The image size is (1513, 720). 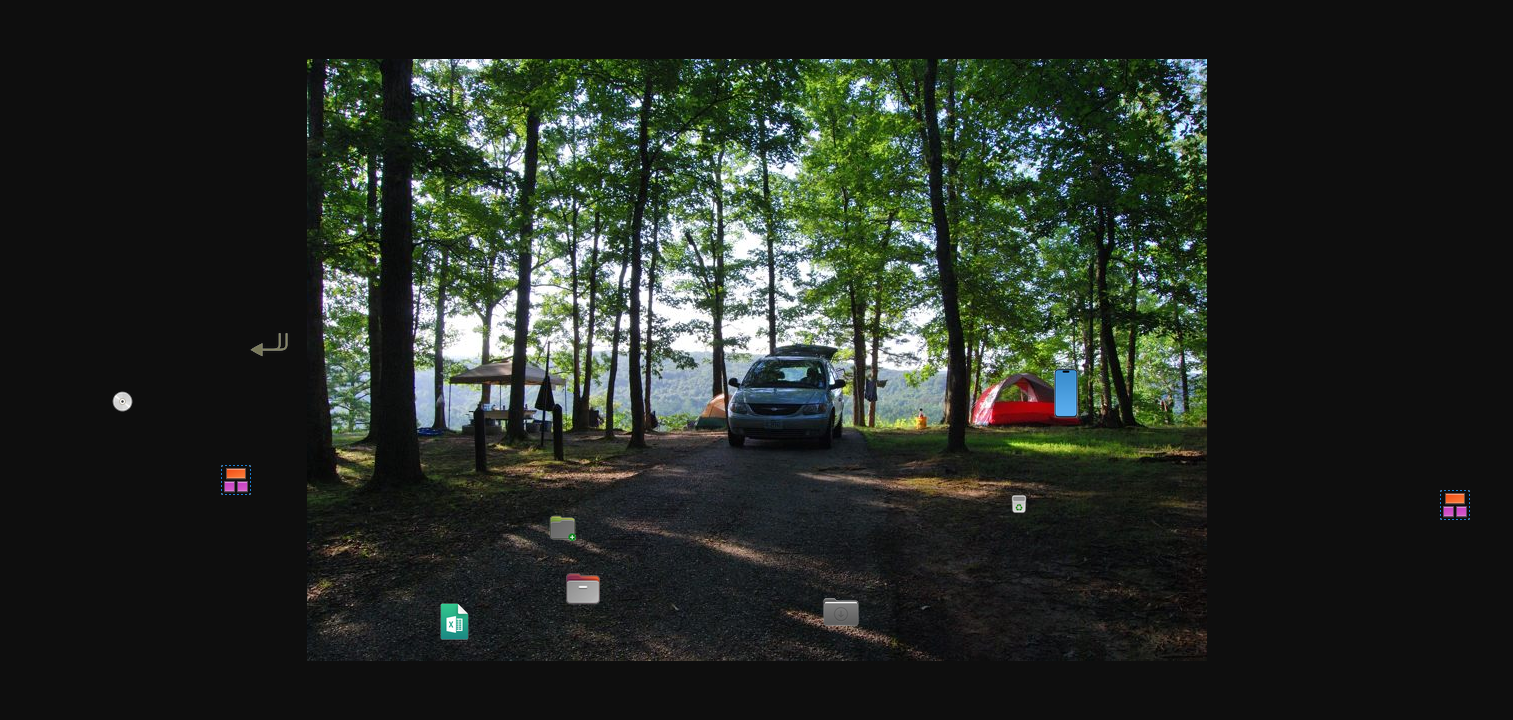 I want to click on access cd/dvd drive, so click(x=122, y=401).